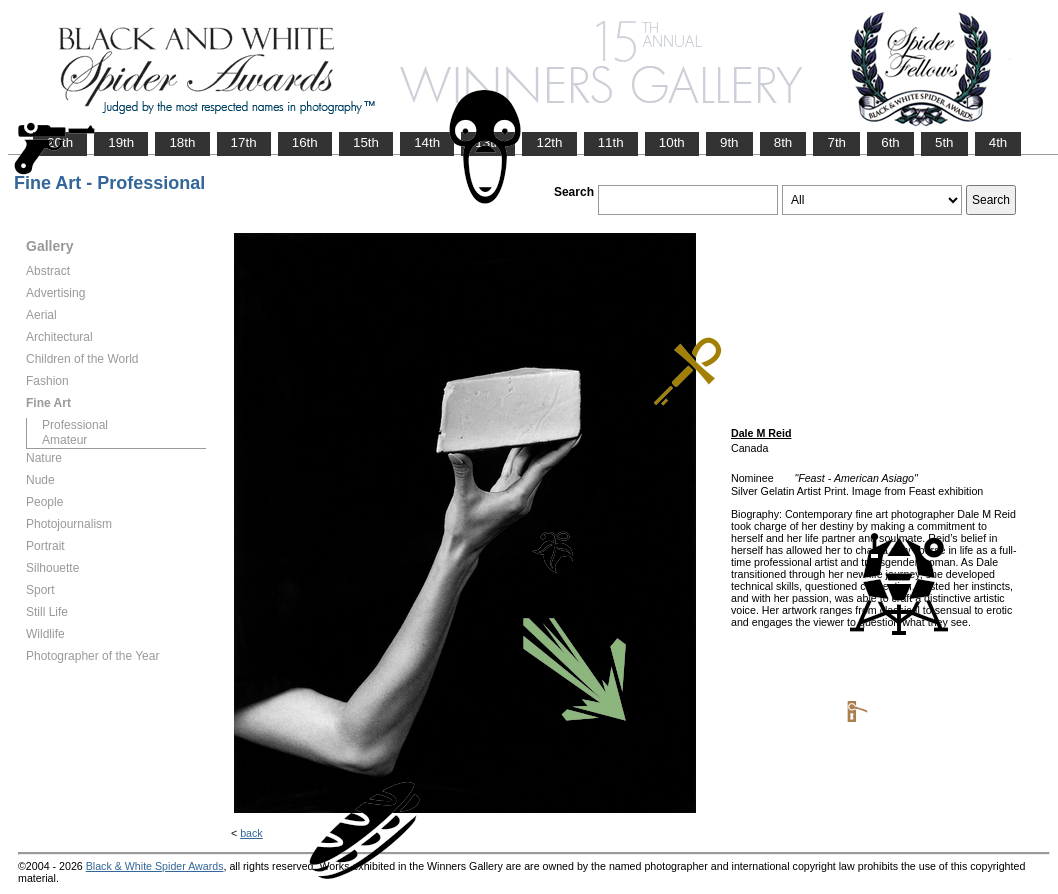 The width and height of the screenshot is (1058, 894). I want to click on fast forward or skip ahead, so click(574, 669).